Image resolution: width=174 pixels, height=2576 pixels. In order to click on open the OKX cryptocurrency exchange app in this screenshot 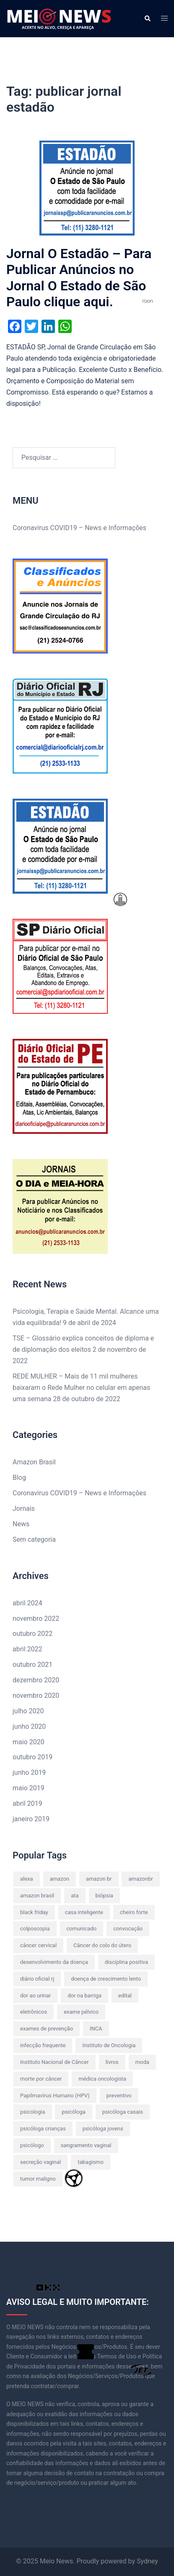, I will do `click(48, 2287)`.